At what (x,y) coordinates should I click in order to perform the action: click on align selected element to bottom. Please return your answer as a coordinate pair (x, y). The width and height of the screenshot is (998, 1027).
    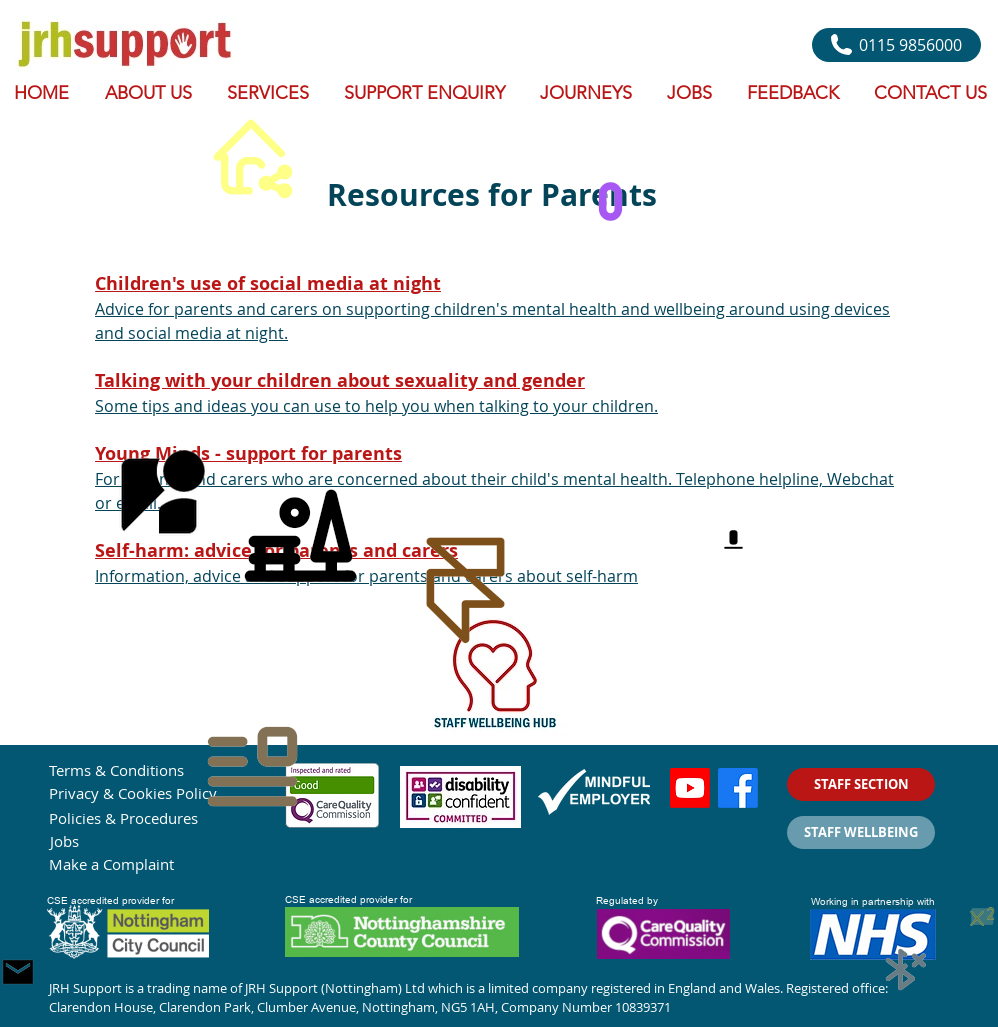
    Looking at the image, I should click on (733, 539).